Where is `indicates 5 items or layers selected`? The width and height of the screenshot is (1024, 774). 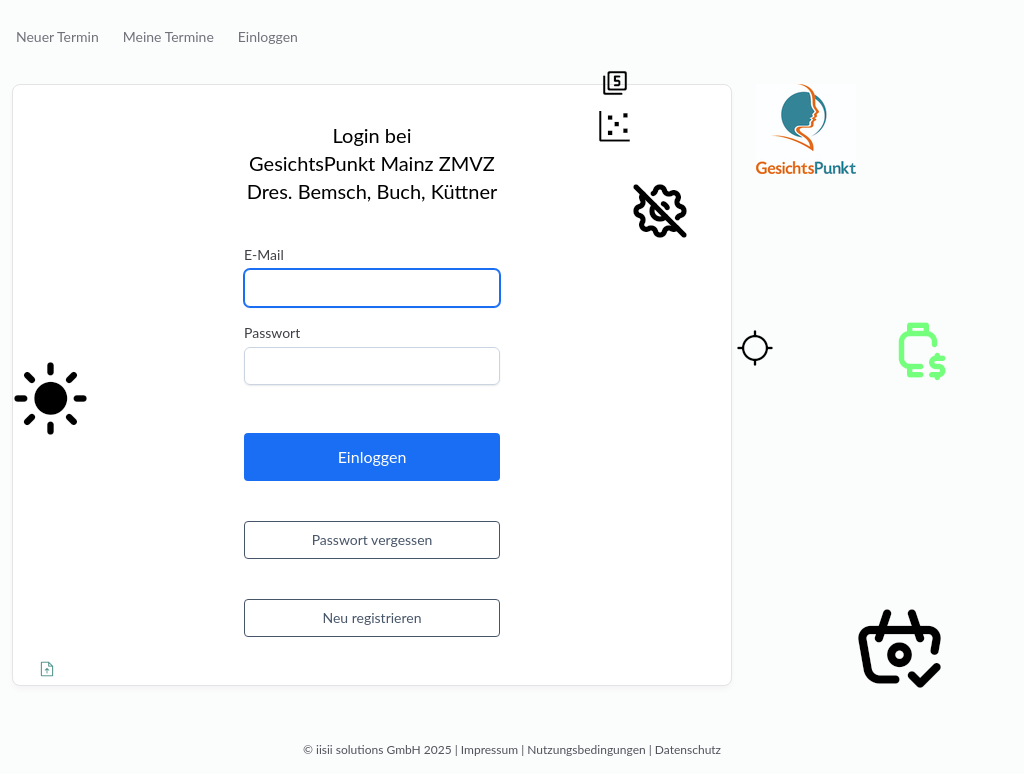 indicates 5 items or layers selected is located at coordinates (615, 83).